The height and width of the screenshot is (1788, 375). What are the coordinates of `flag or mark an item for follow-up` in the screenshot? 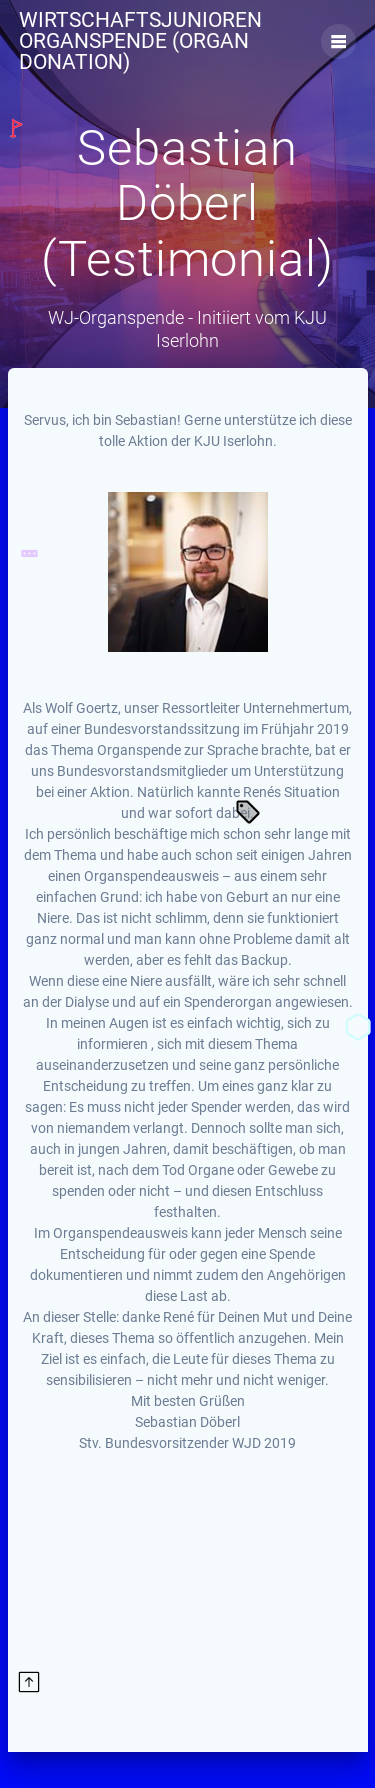 It's located at (15, 128).